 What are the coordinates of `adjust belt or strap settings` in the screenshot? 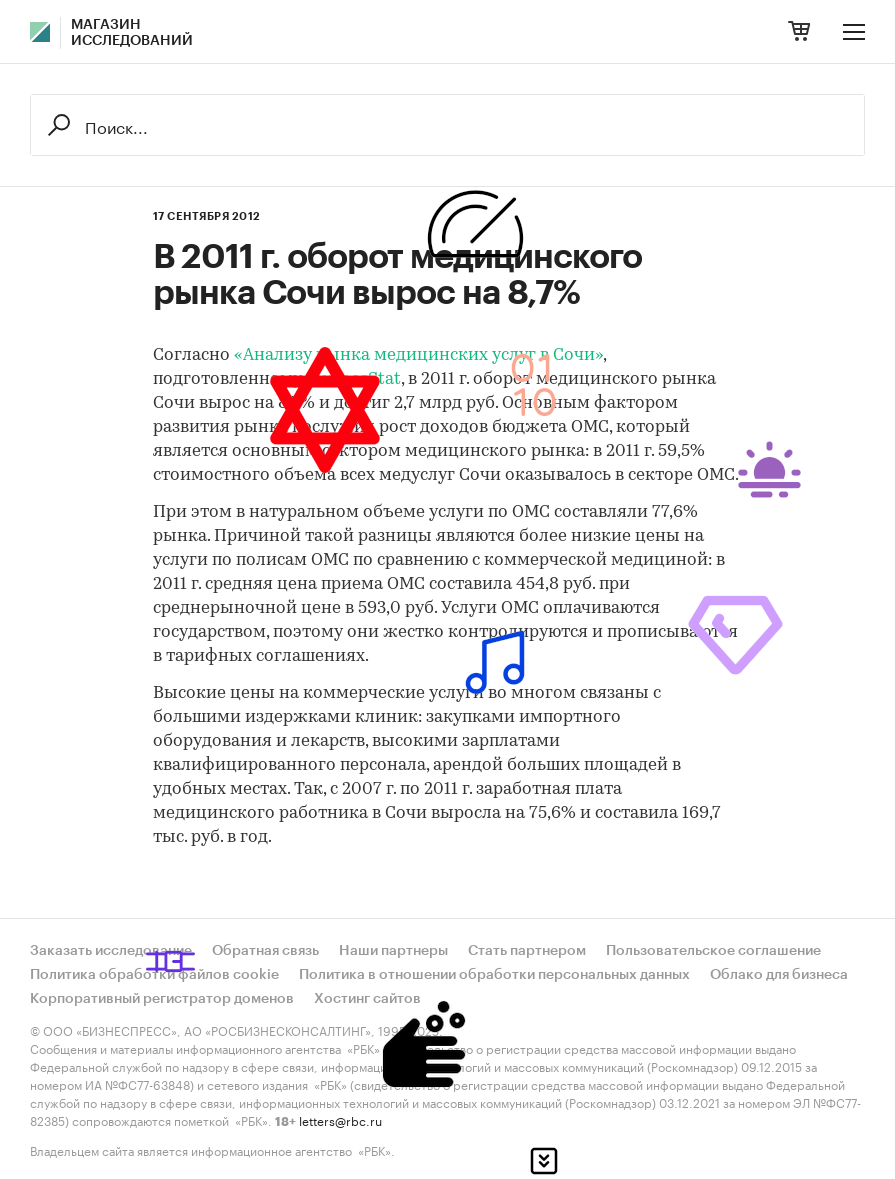 It's located at (170, 961).